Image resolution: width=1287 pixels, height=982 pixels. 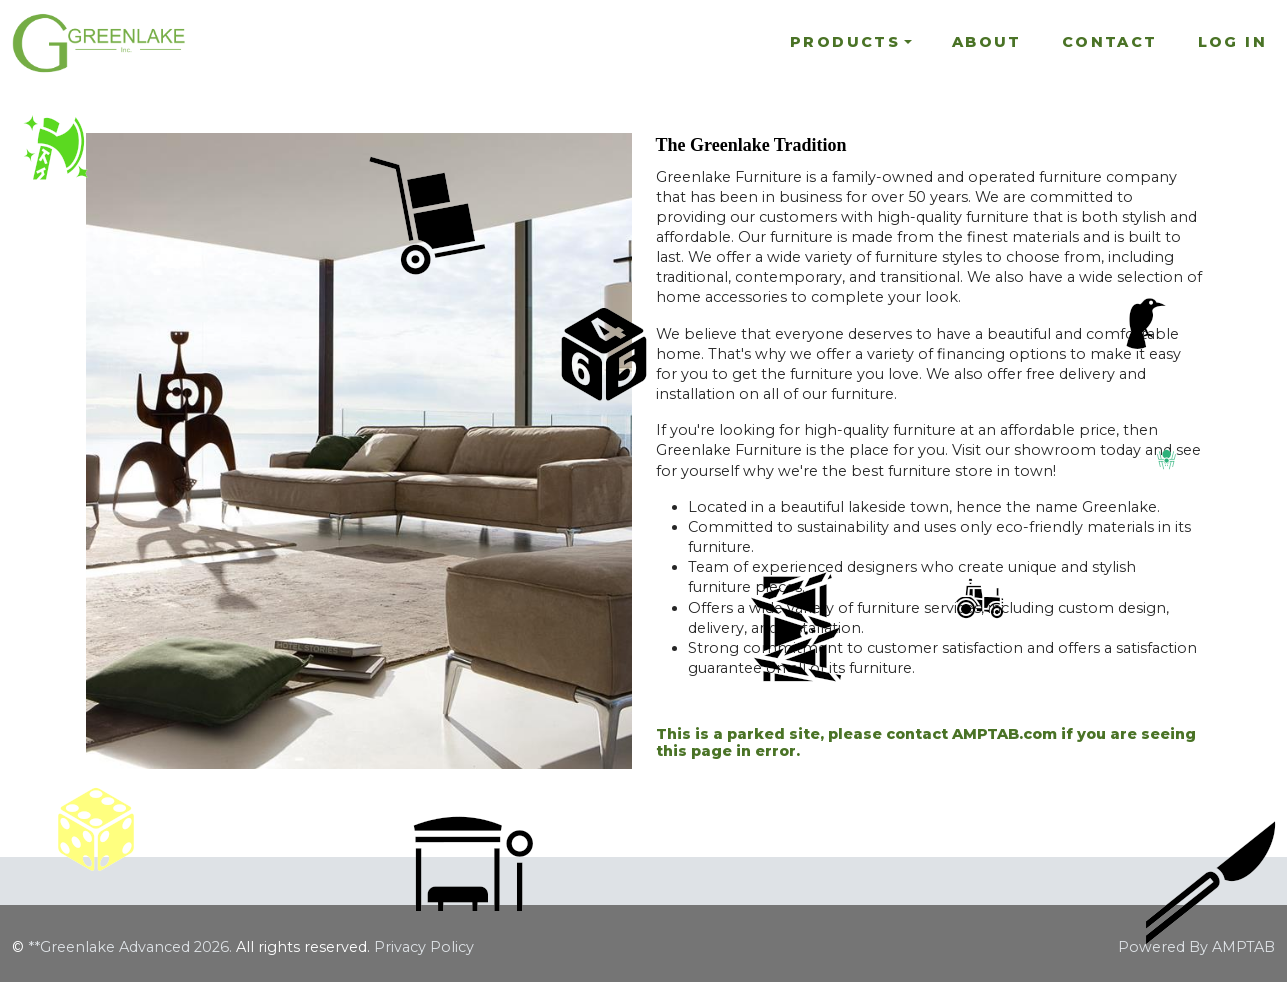 I want to click on view shipping or delivery options, so click(x=430, y=211).